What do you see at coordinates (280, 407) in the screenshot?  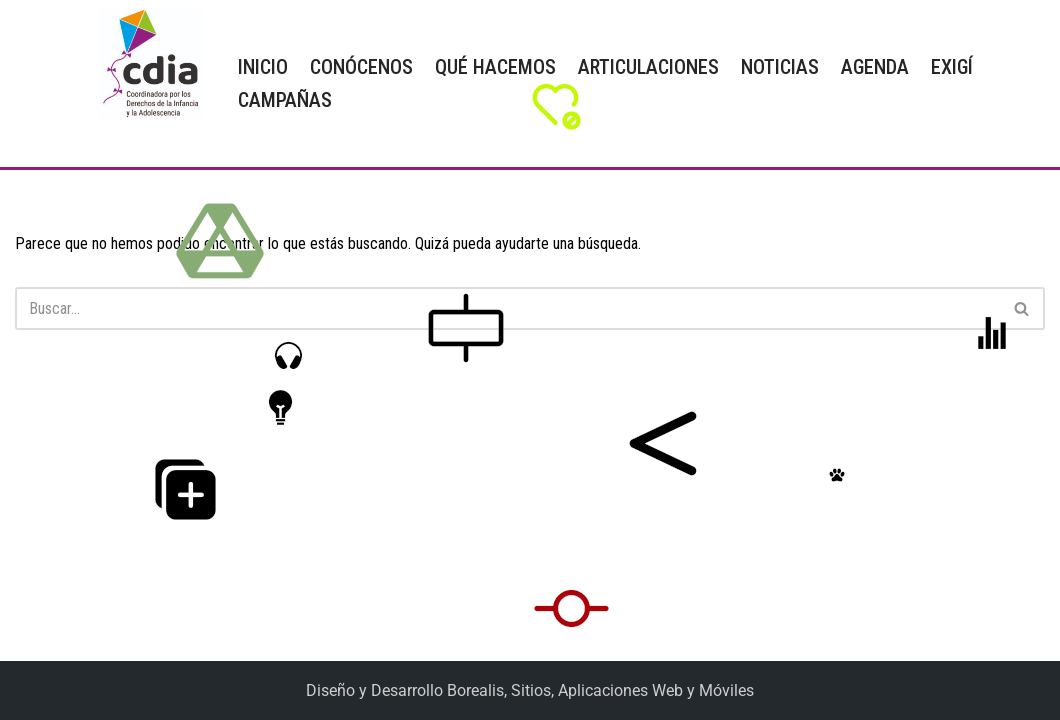 I see `access tips or suggestions` at bounding box center [280, 407].